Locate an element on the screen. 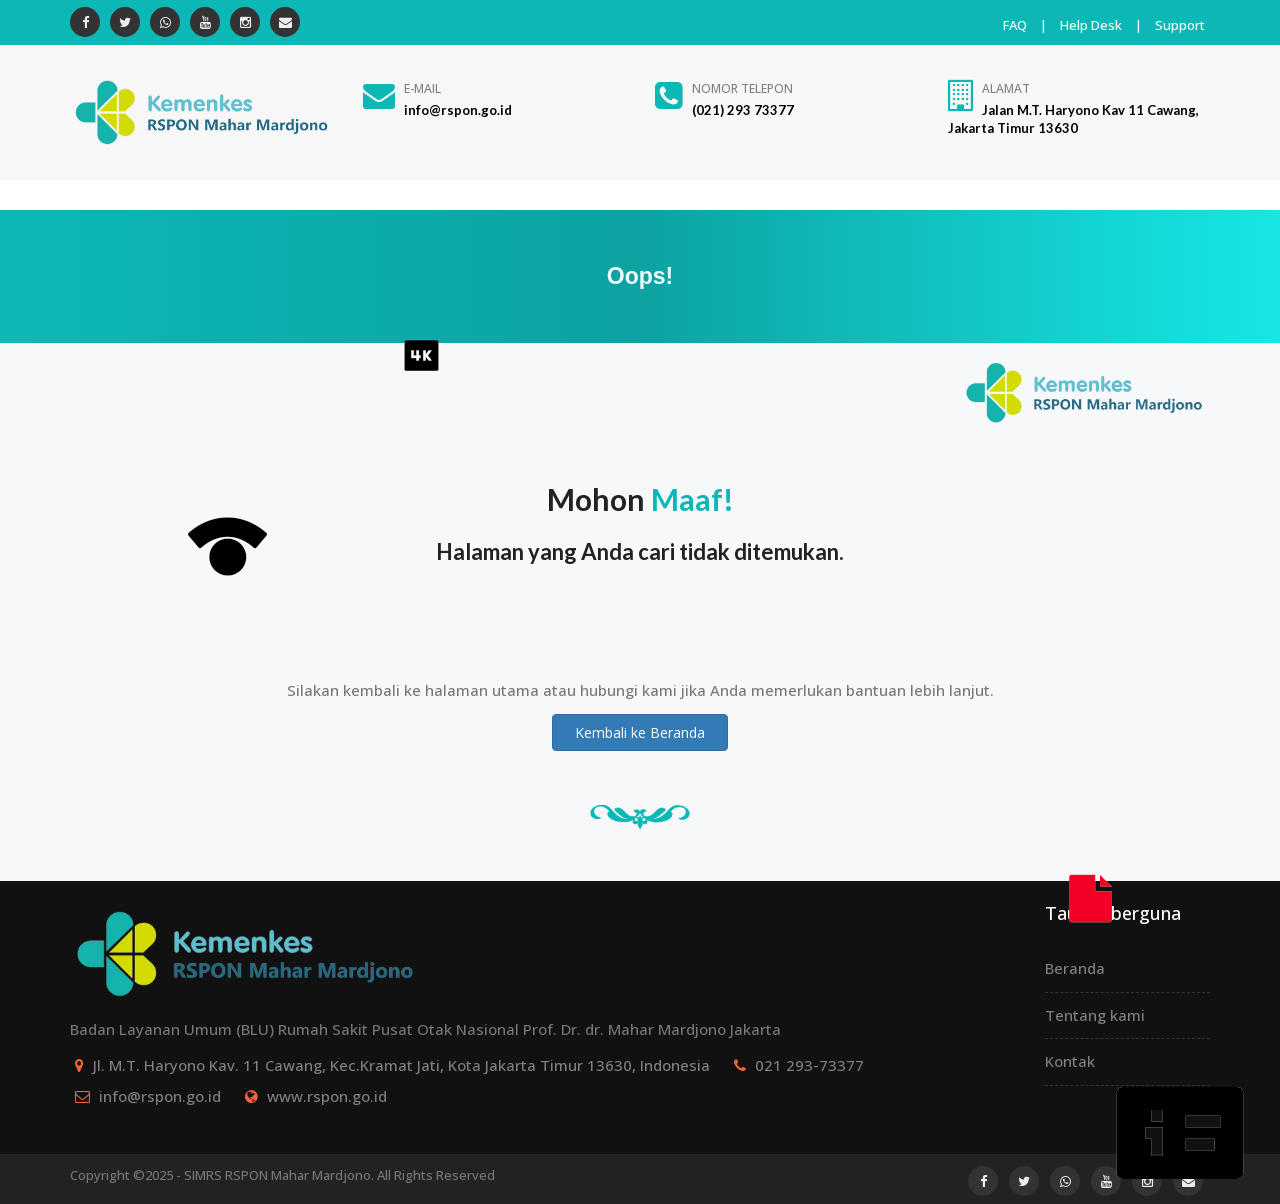 Image resolution: width=1280 pixels, height=1204 pixels. view or open a document is located at coordinates (1090, 898).